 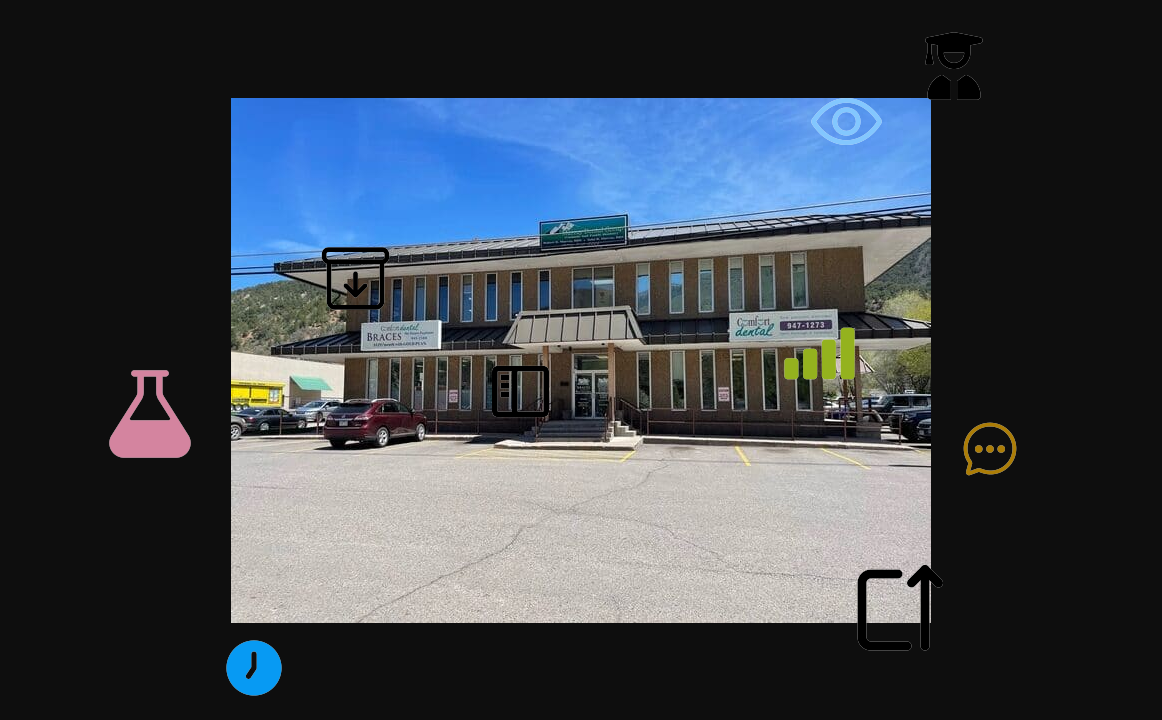 What do you see at coordinates (150, 414) in the screenshot?
I see `access lab or experimental features` at bounding box center [150, 414].